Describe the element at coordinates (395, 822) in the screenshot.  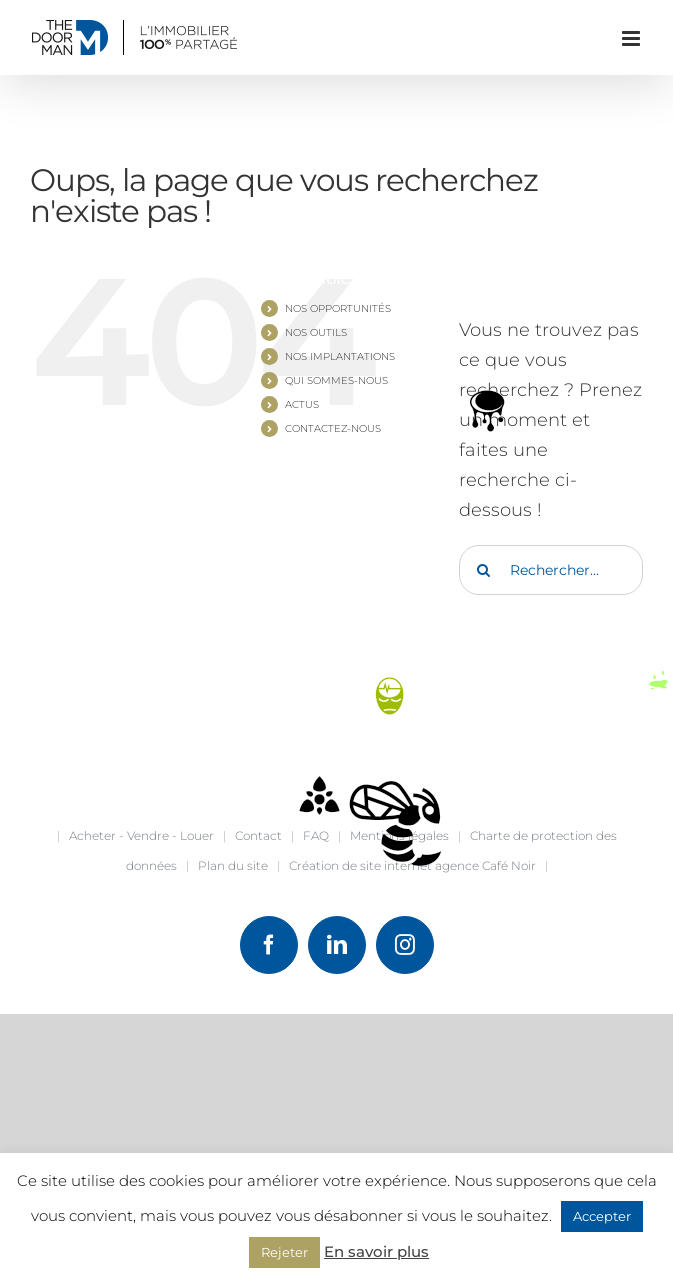
I see `indicates a wasp or bee enemy type` at that location.